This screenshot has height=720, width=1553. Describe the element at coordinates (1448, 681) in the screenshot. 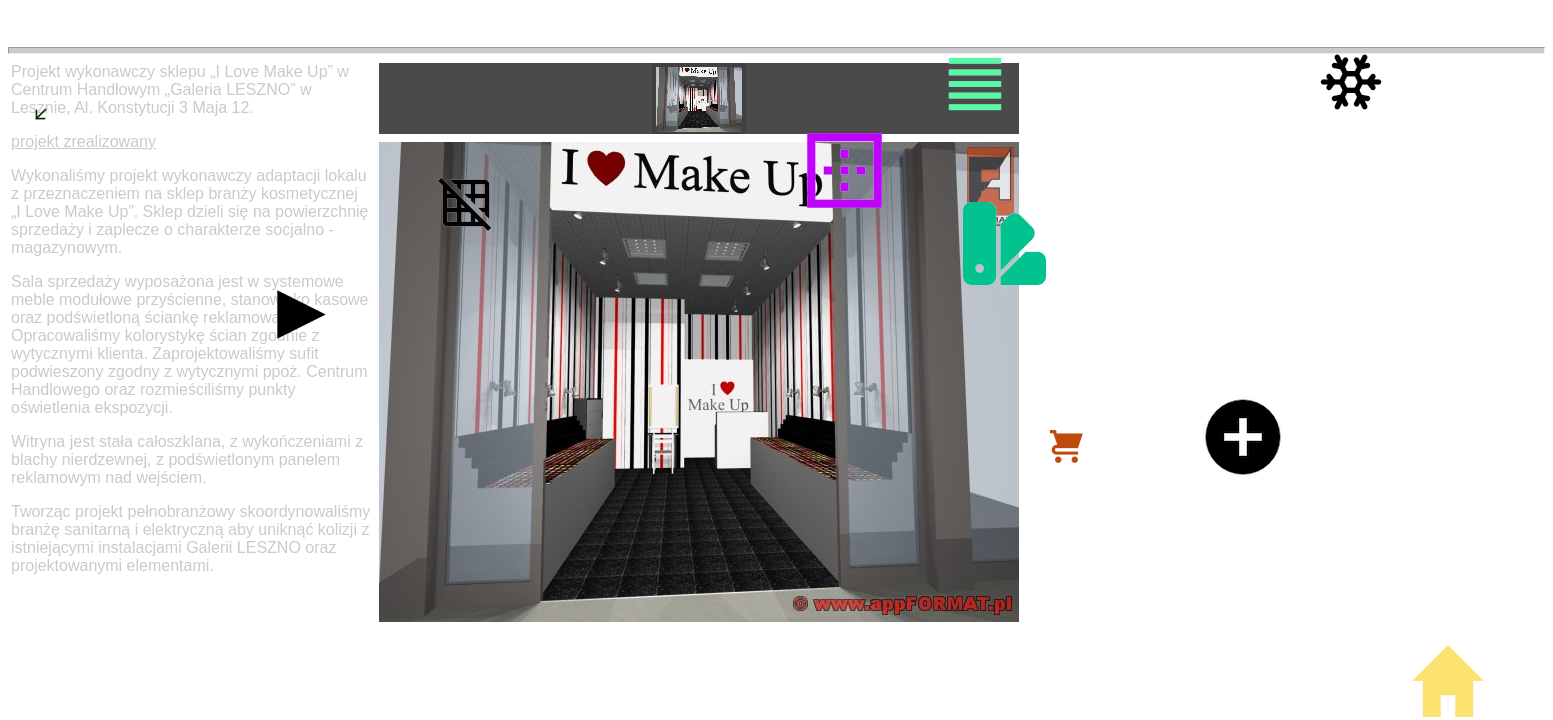

I see `navigate to the home screen` at that location.